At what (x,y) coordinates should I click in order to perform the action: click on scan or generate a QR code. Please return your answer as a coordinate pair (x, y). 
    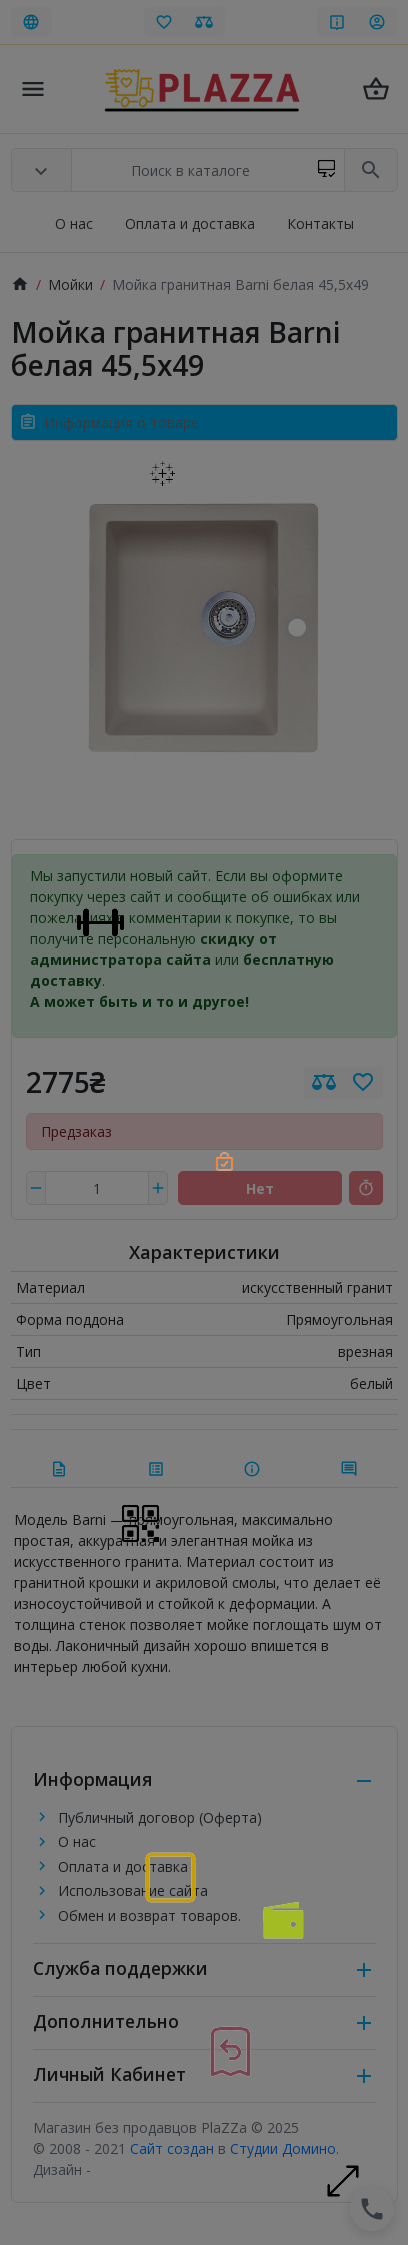
    Looking at the image, I should click on (140, 1523).